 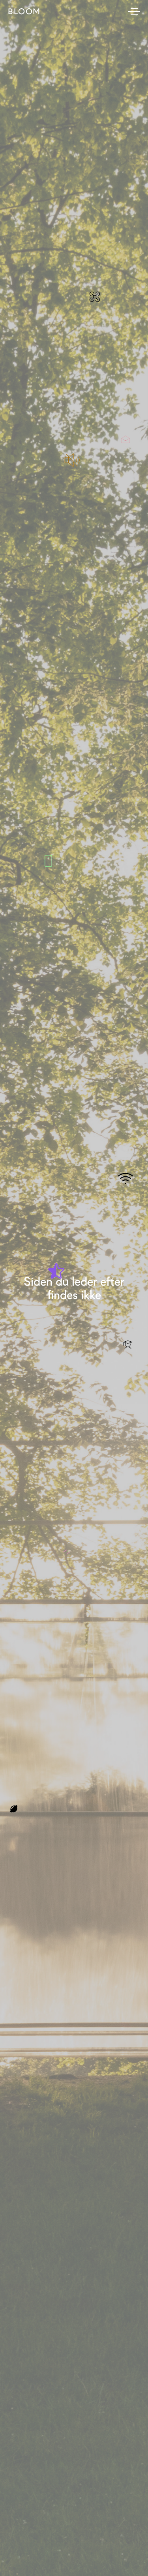 What do you see at coordinates (126, 440) in the screenshot?
I see `view opened mail or messages` at bounding box center [126, 440].